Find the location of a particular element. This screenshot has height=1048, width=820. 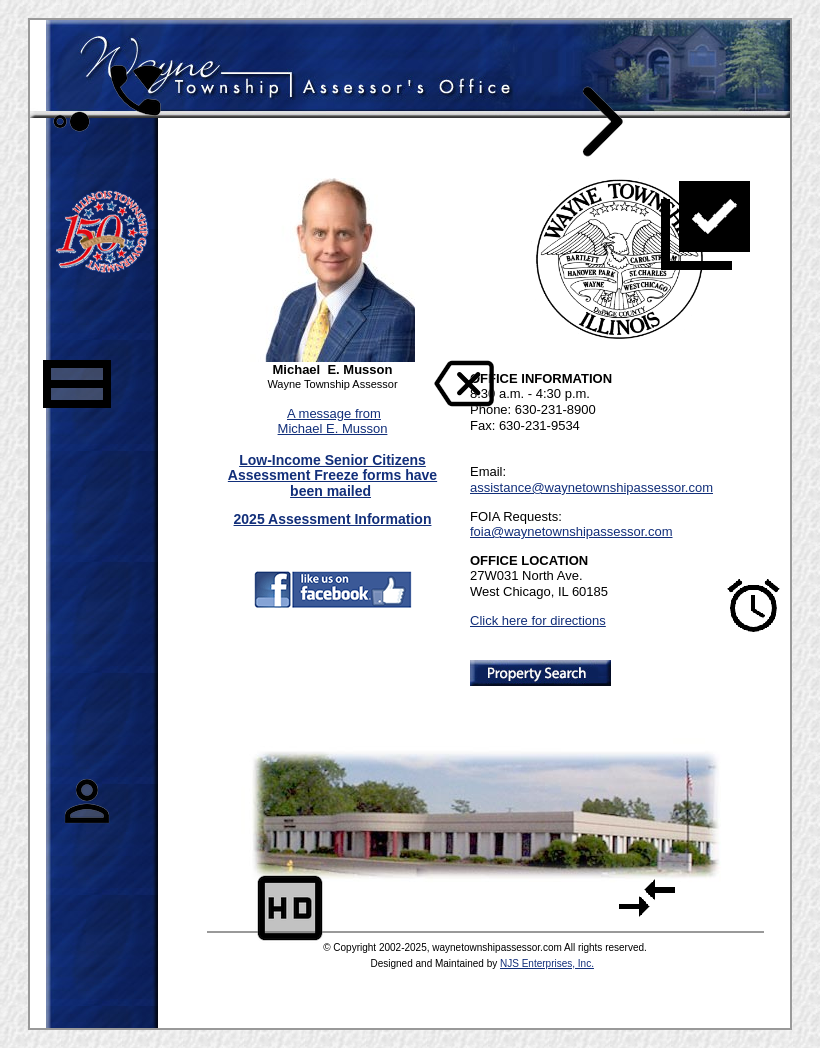

delete the last character entered is located at coordinates (466, 383).